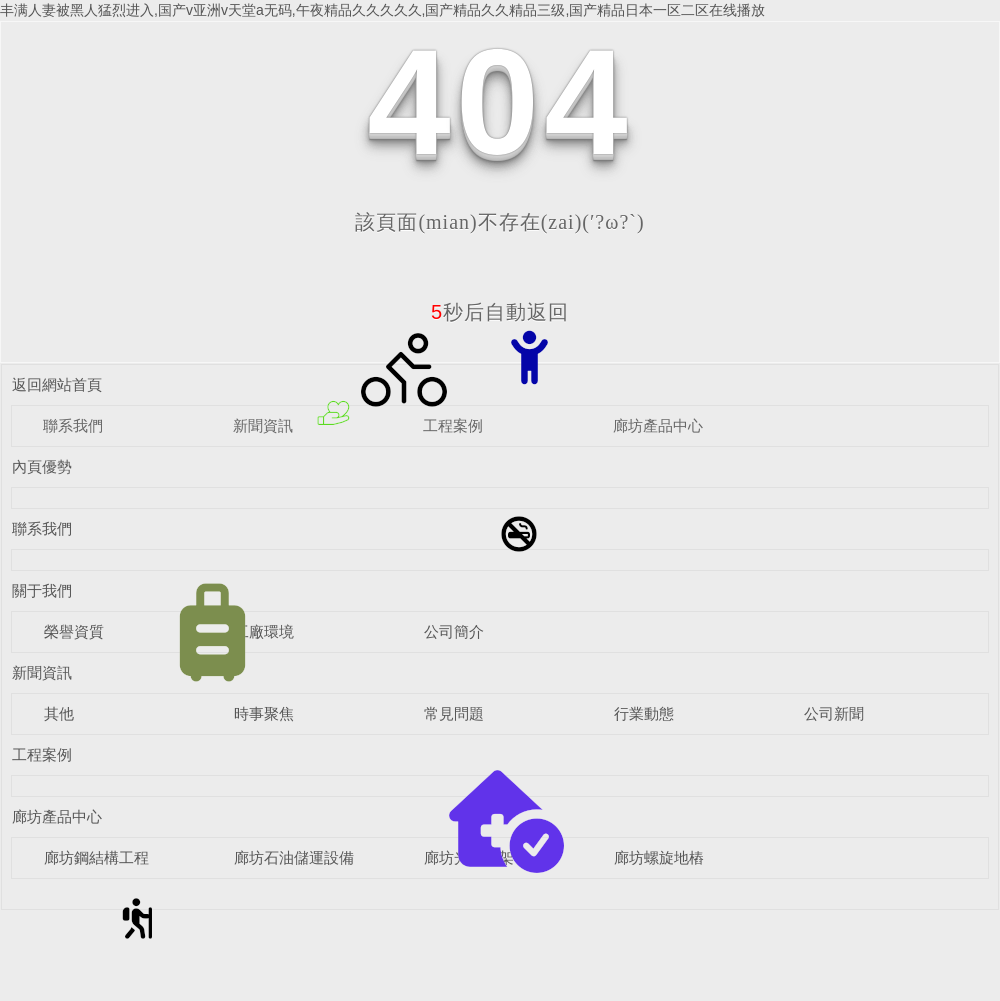  I want to click on access travel or trip planning features, so click(212, 632).